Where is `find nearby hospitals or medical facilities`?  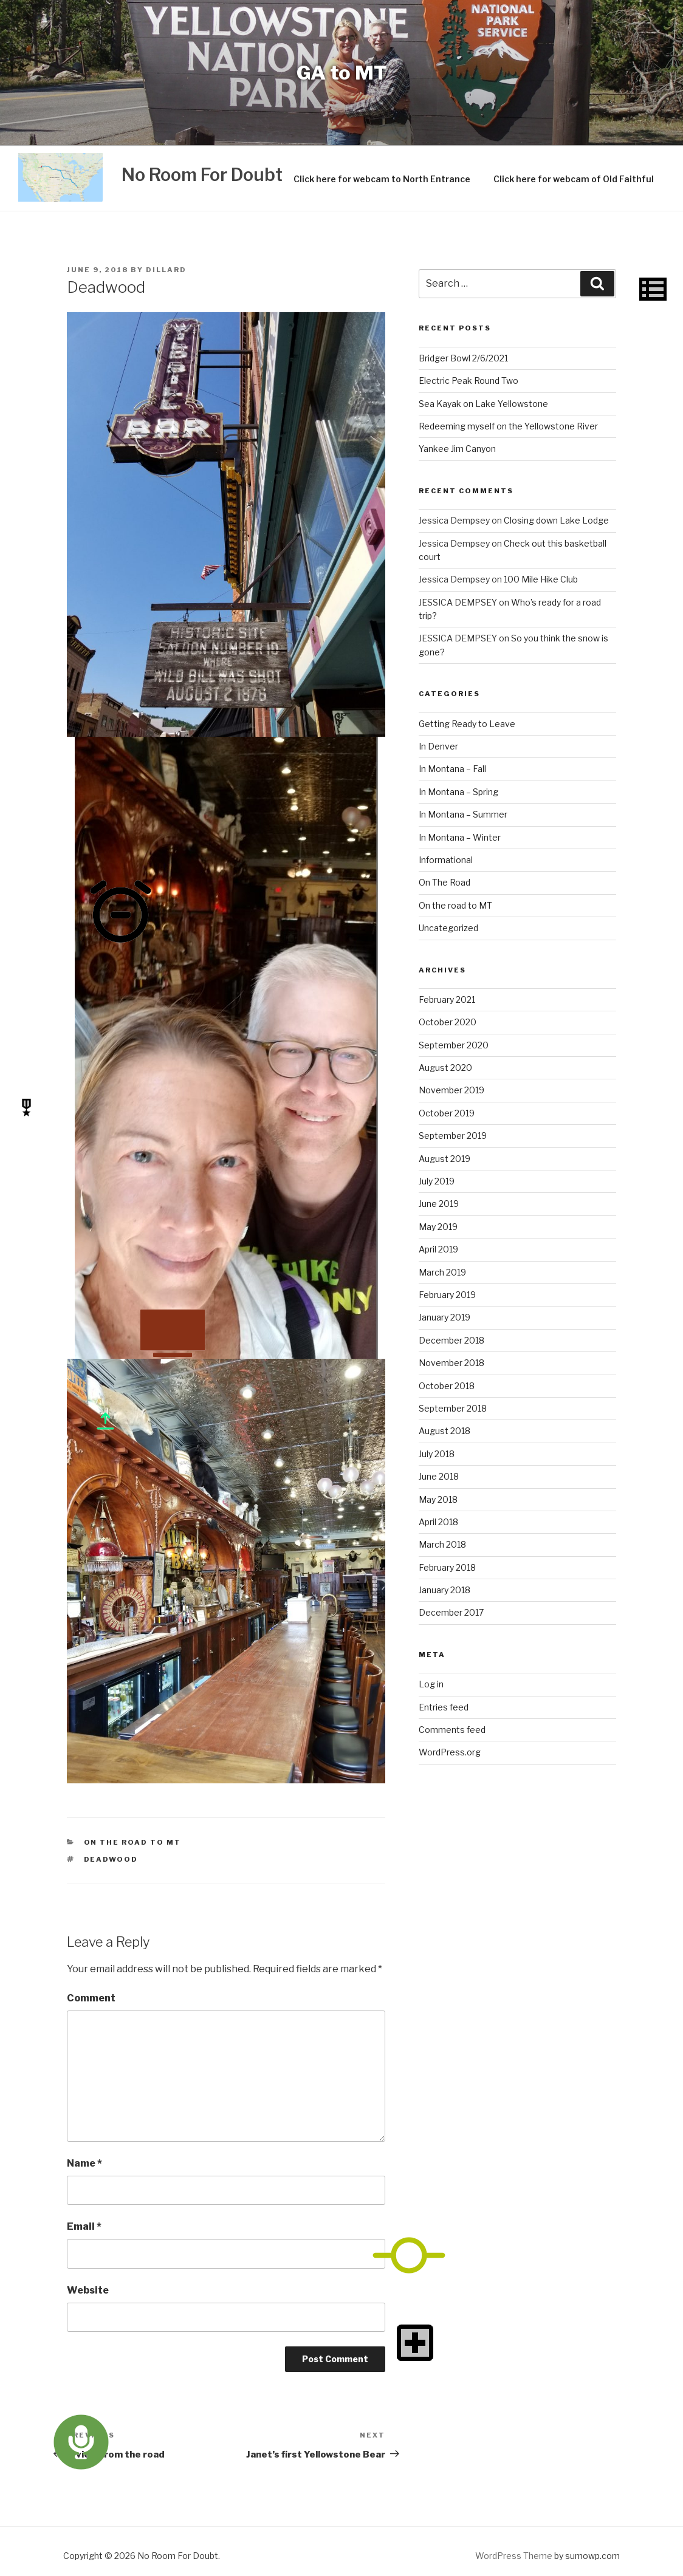 find nearby hospitals or medical facilities is located at coordinates (415, 2343).